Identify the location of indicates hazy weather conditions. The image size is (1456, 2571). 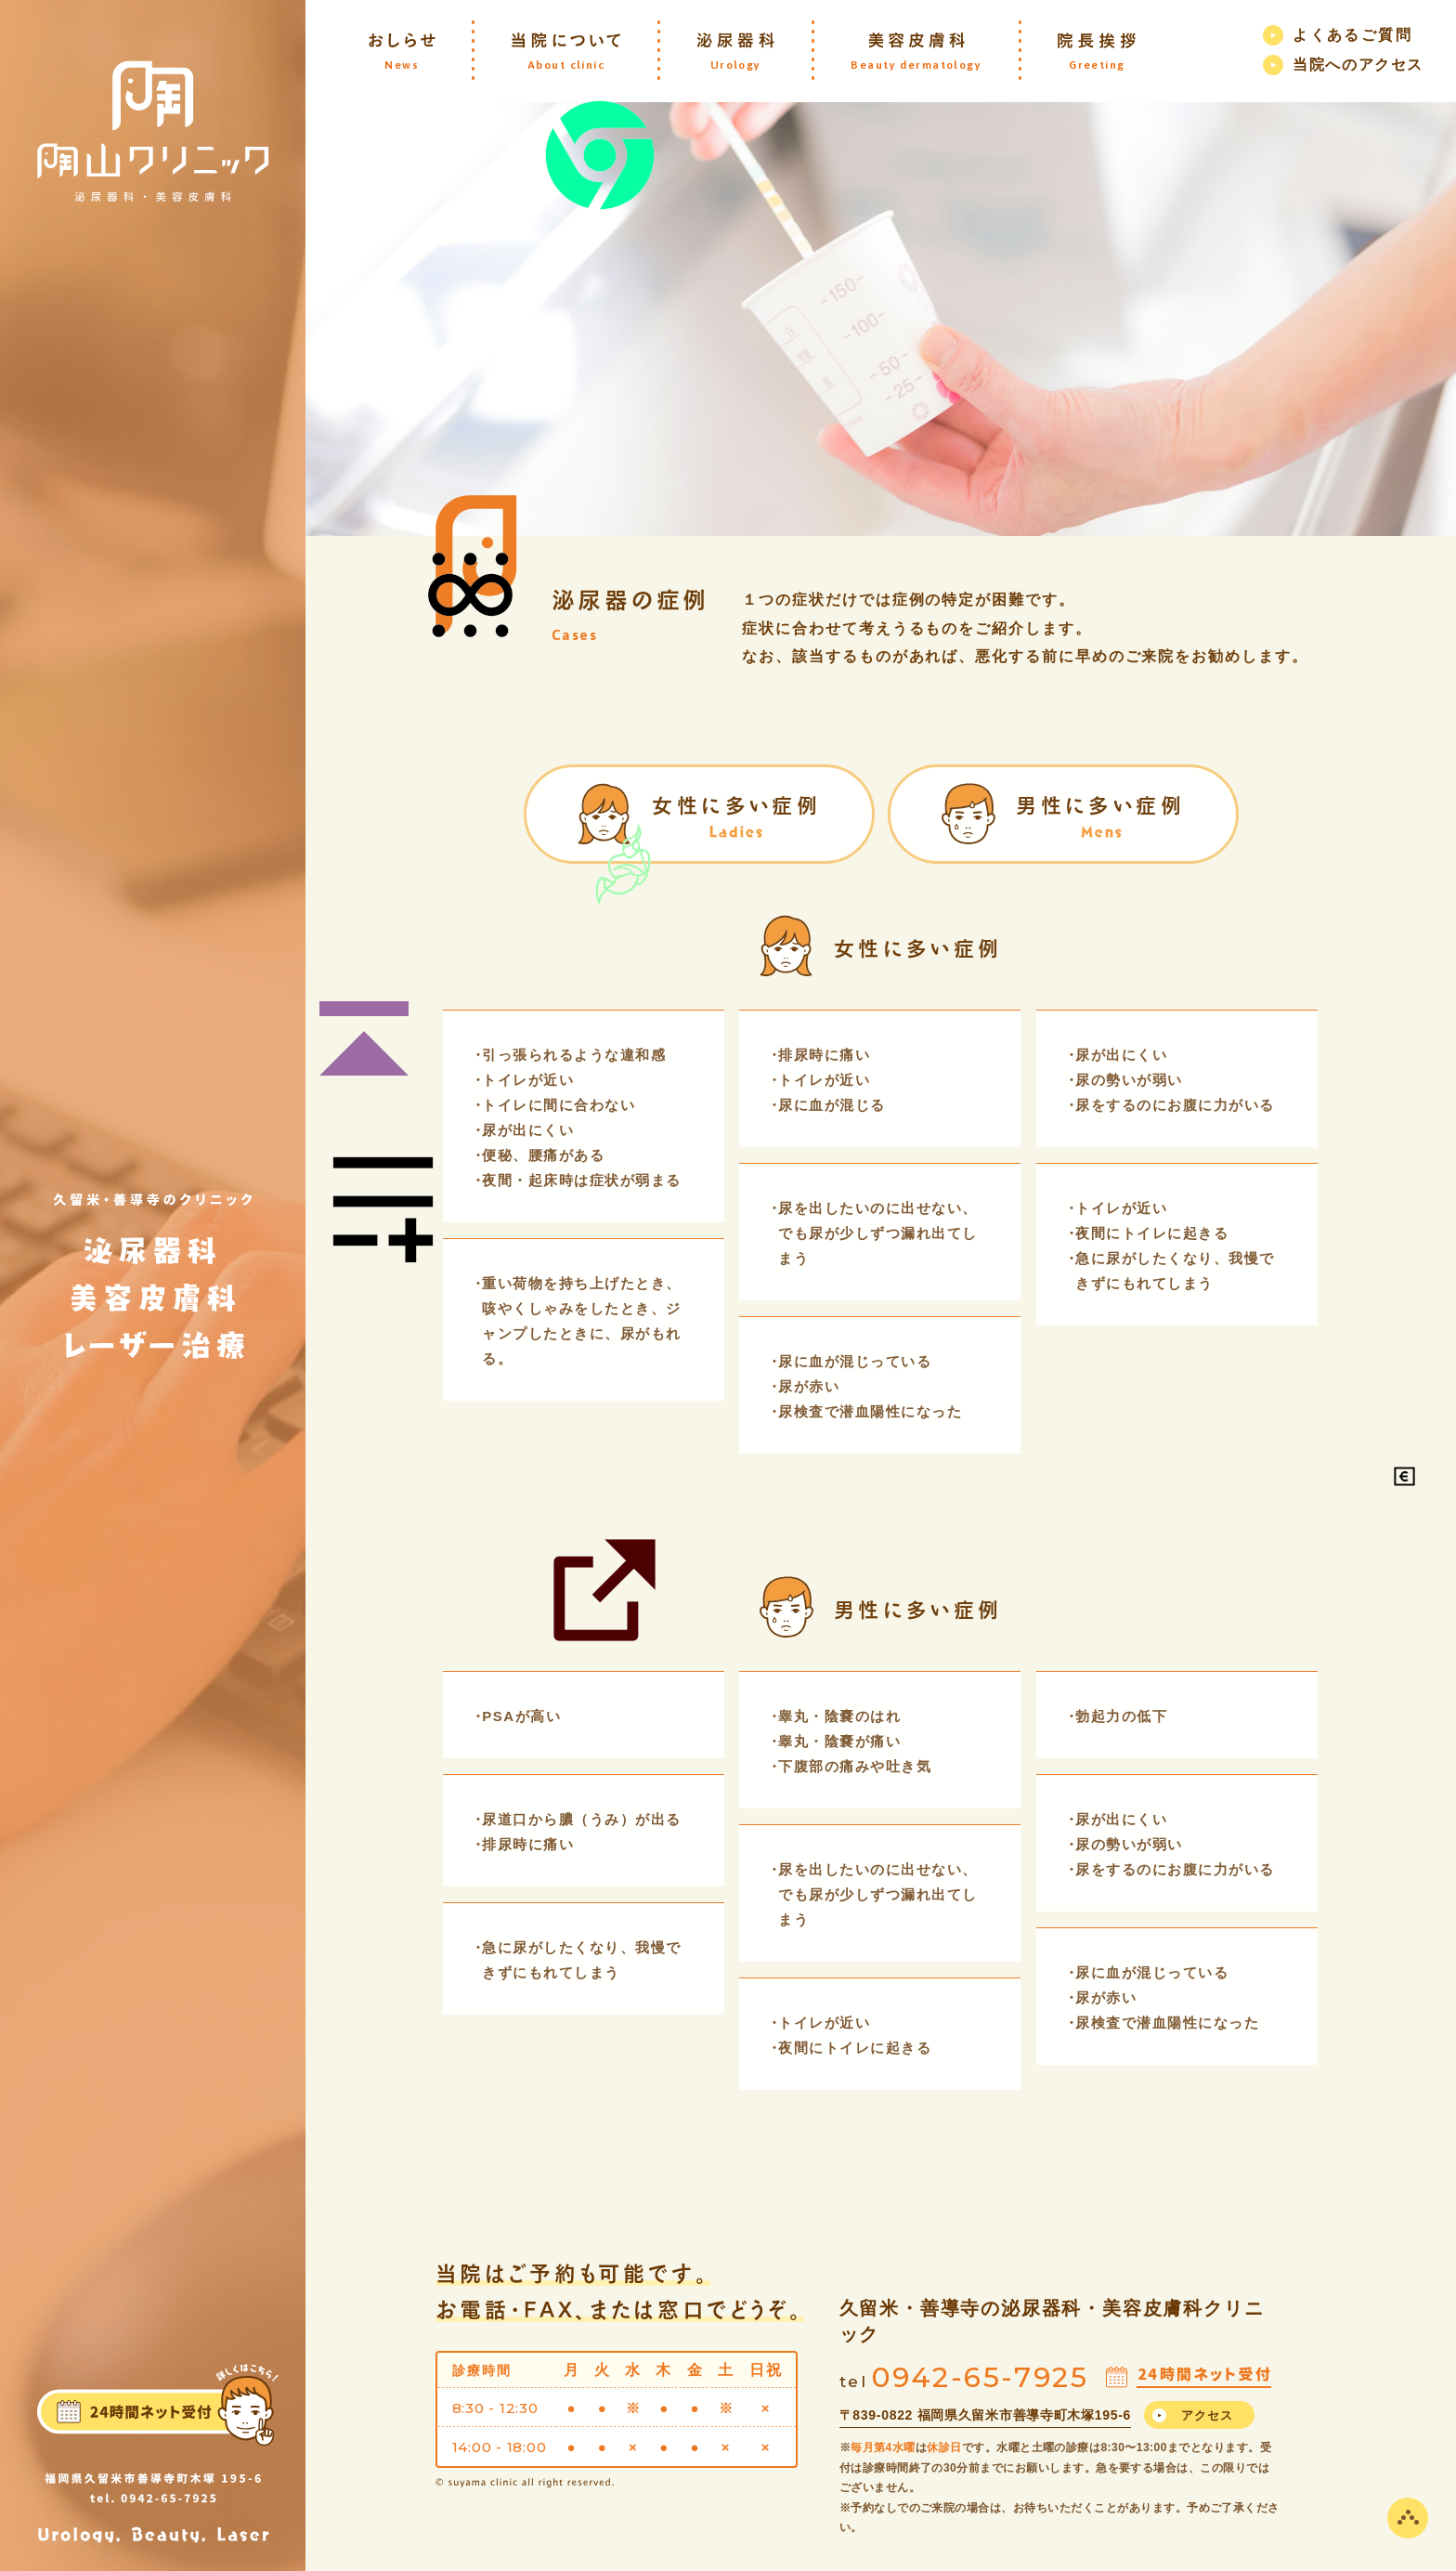
(470, 594).